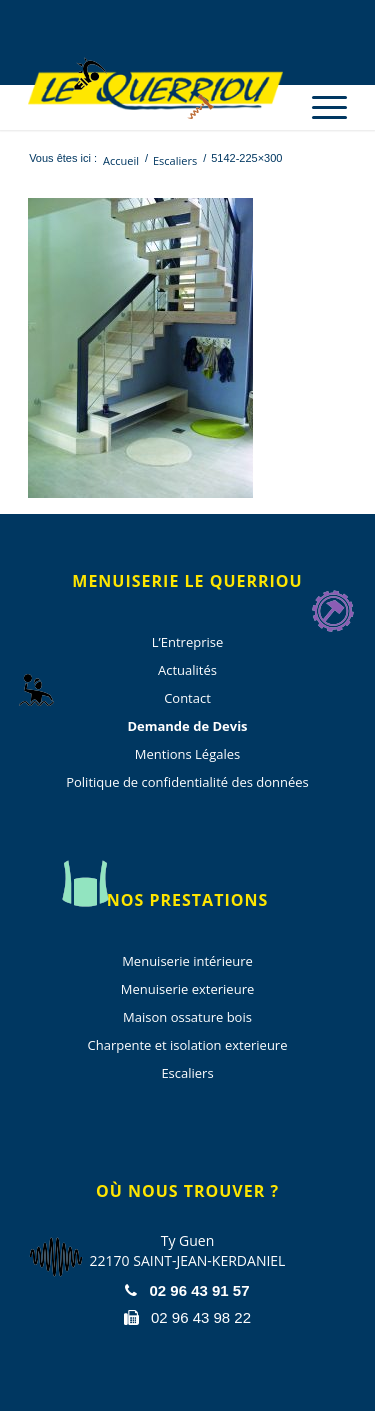 Image resolution: width=375 pixels, height=1411 pixels. What do you see at coordinates (85, 883) in the screenshot?
I see `enter the arena or battle mode` at bounding box center [85, 883].